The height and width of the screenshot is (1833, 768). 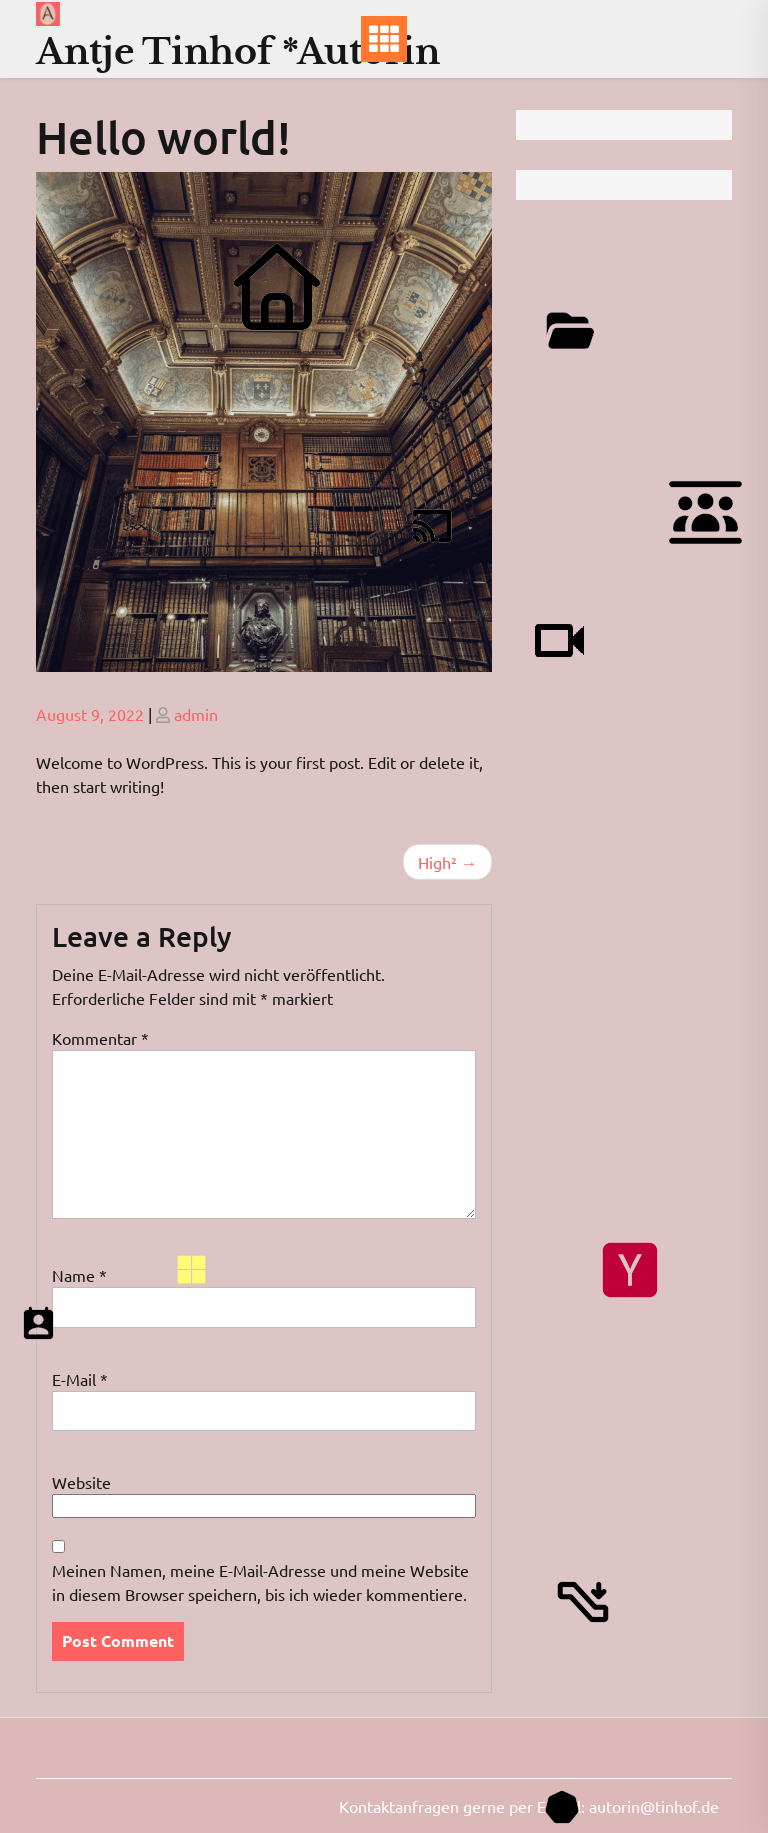 I want to click on microsoft brand logo, so click(x=191, y=1269).